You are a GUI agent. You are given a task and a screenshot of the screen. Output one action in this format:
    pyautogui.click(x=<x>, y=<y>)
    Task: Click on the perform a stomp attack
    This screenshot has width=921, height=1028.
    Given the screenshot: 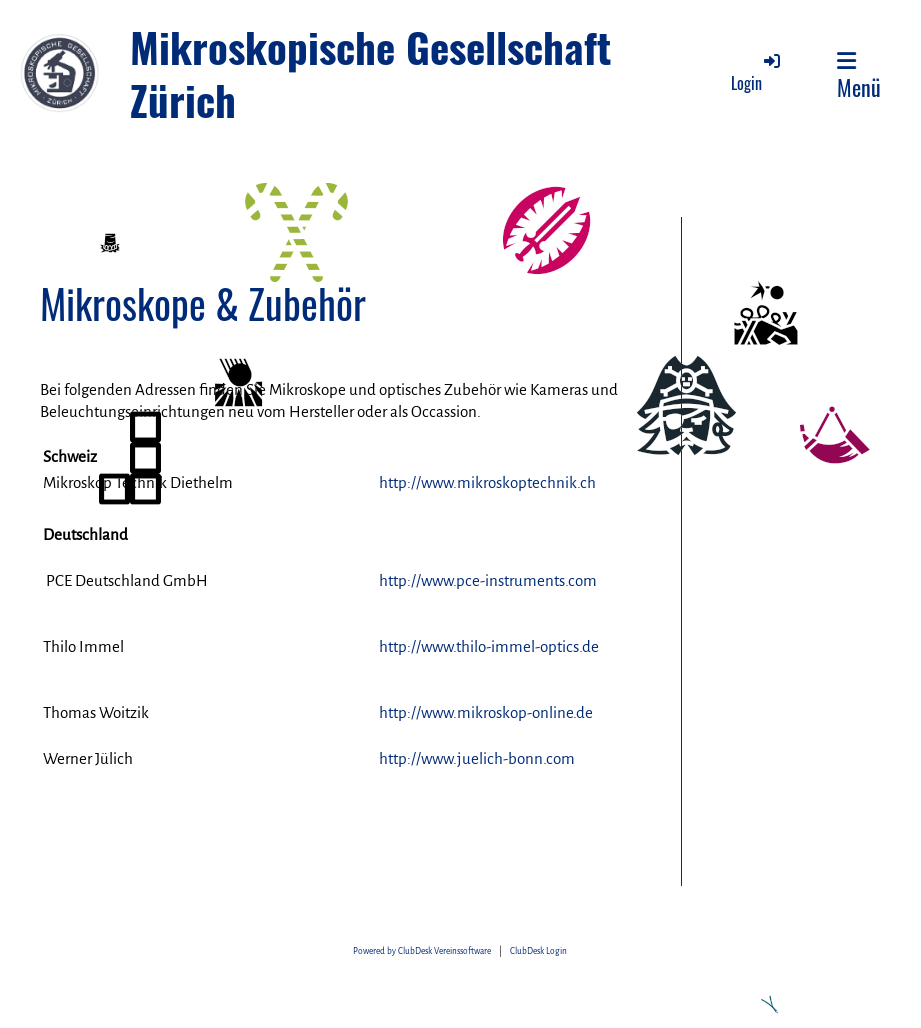 What is the action you would take?
    pyautogui.click(x=110, y=243)
    